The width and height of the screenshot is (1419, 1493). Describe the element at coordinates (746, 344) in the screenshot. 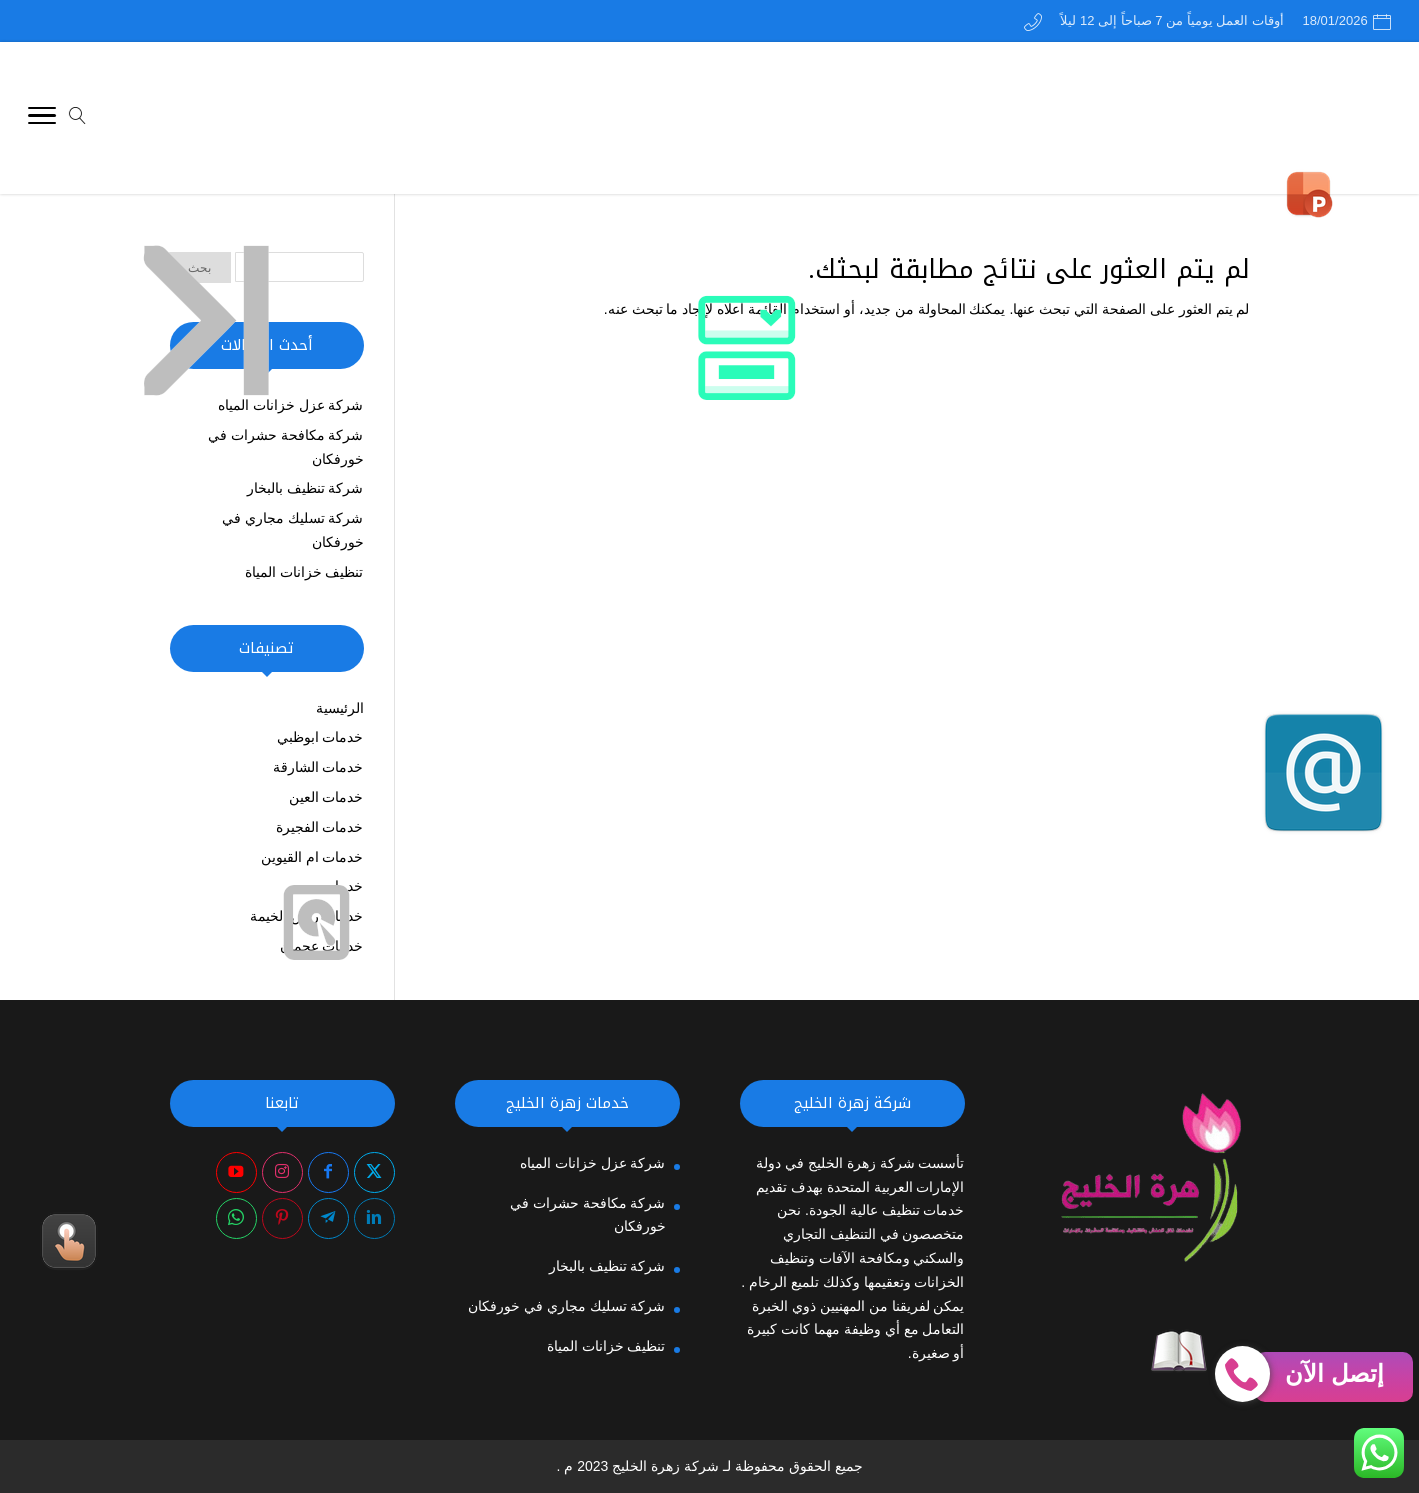

I see `gtk widget factory demo application` at that location.